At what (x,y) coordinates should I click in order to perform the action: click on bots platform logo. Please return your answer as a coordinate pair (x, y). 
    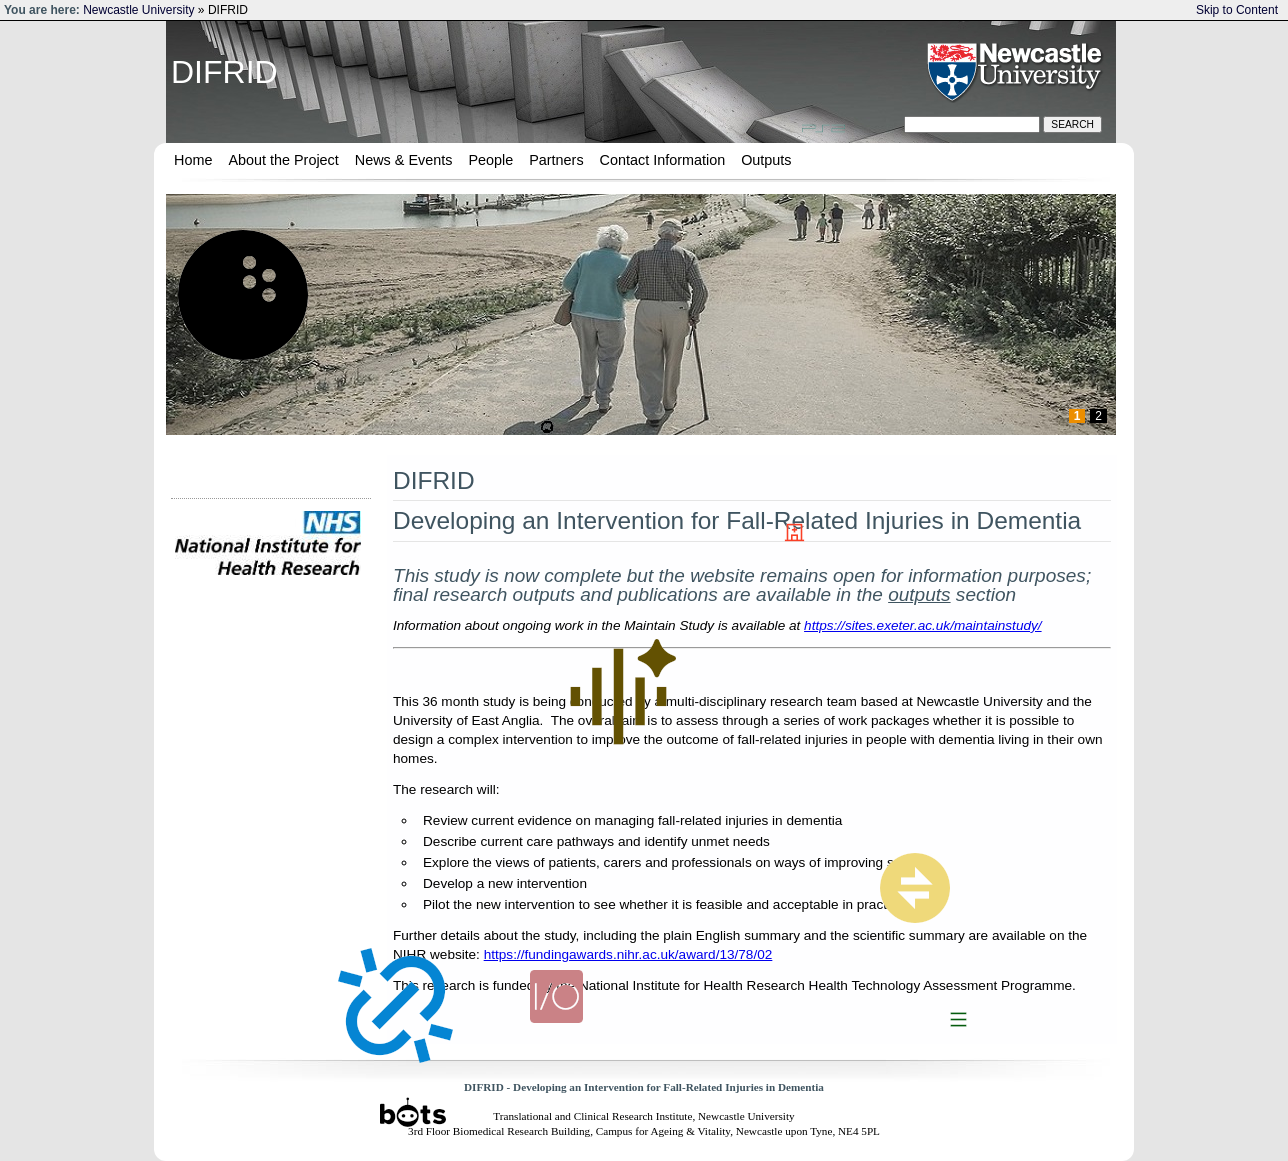
    Looking at the image, I should click on (413, 1115).